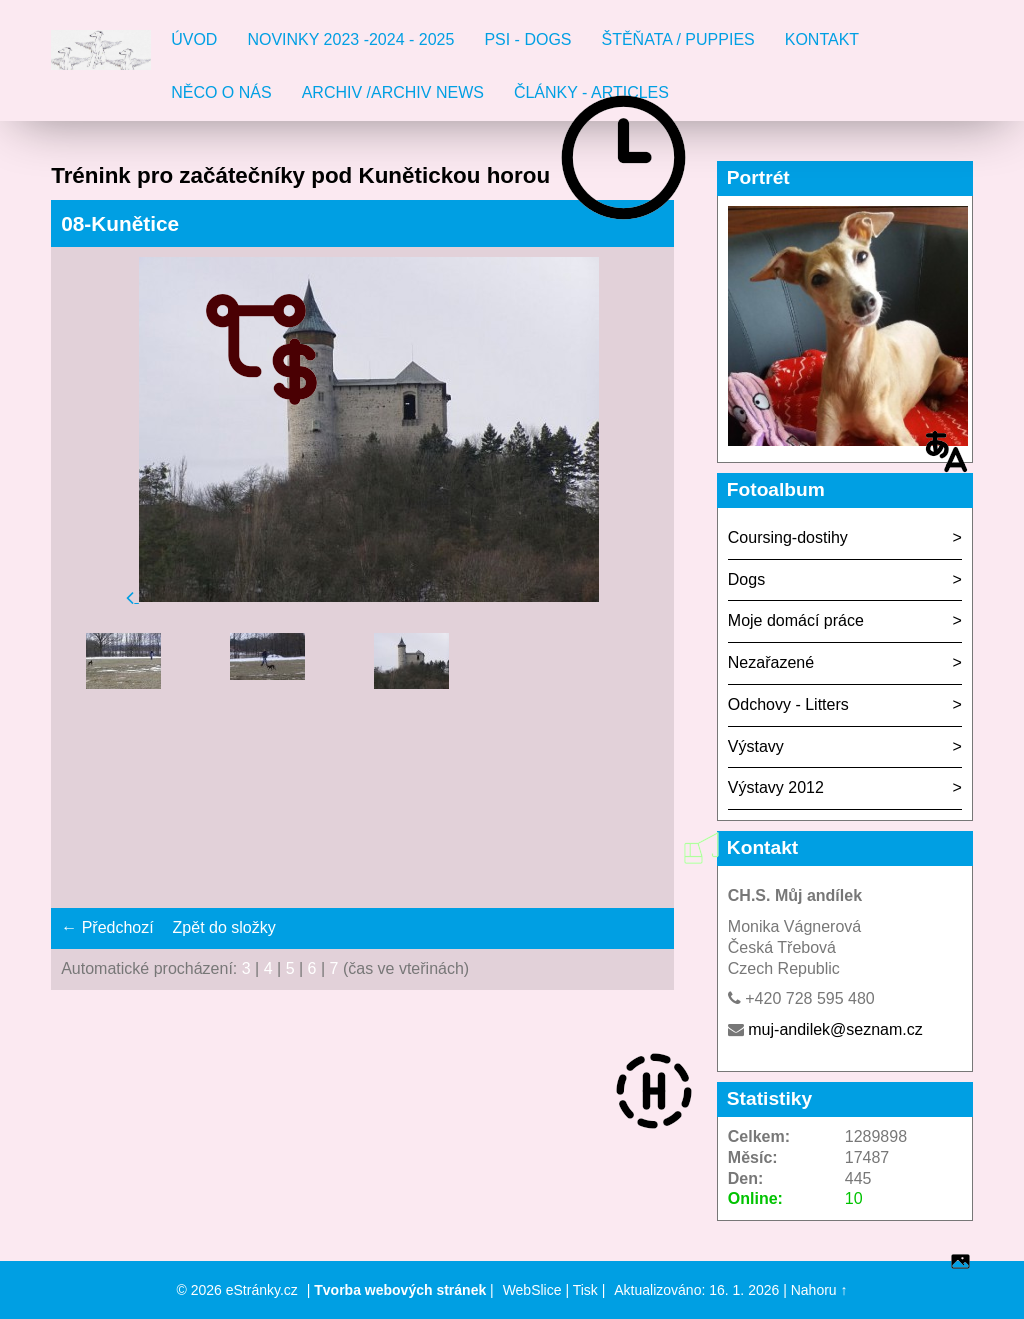  What do you see at coordinates (960, 1261) in the screenshot?
I see `view photo gallery` at bounding box center [960, 1261].